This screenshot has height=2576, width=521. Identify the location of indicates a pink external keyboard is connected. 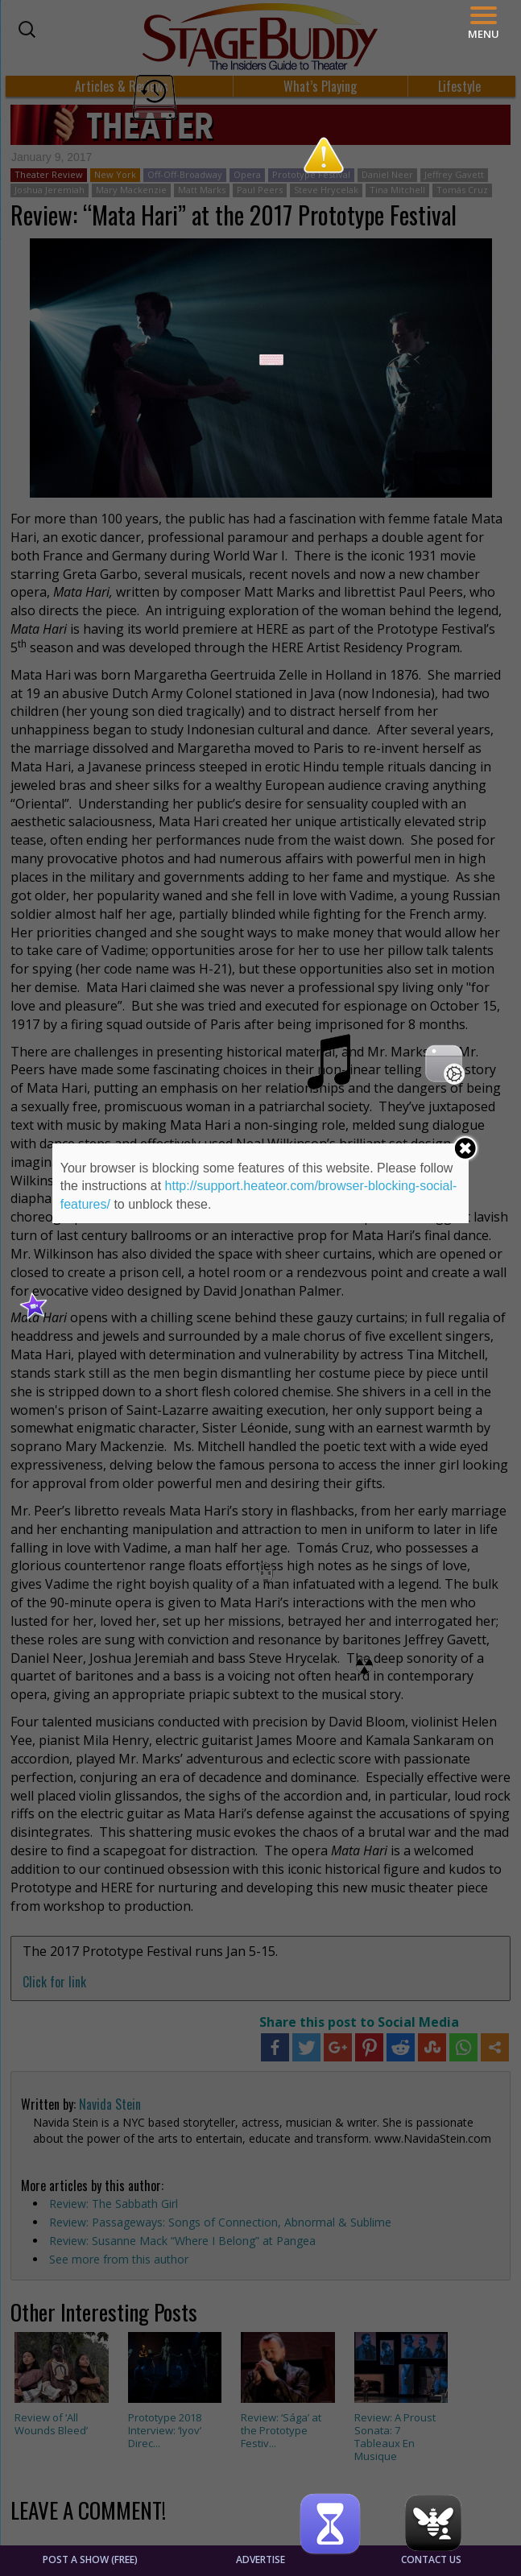
(271, 360).